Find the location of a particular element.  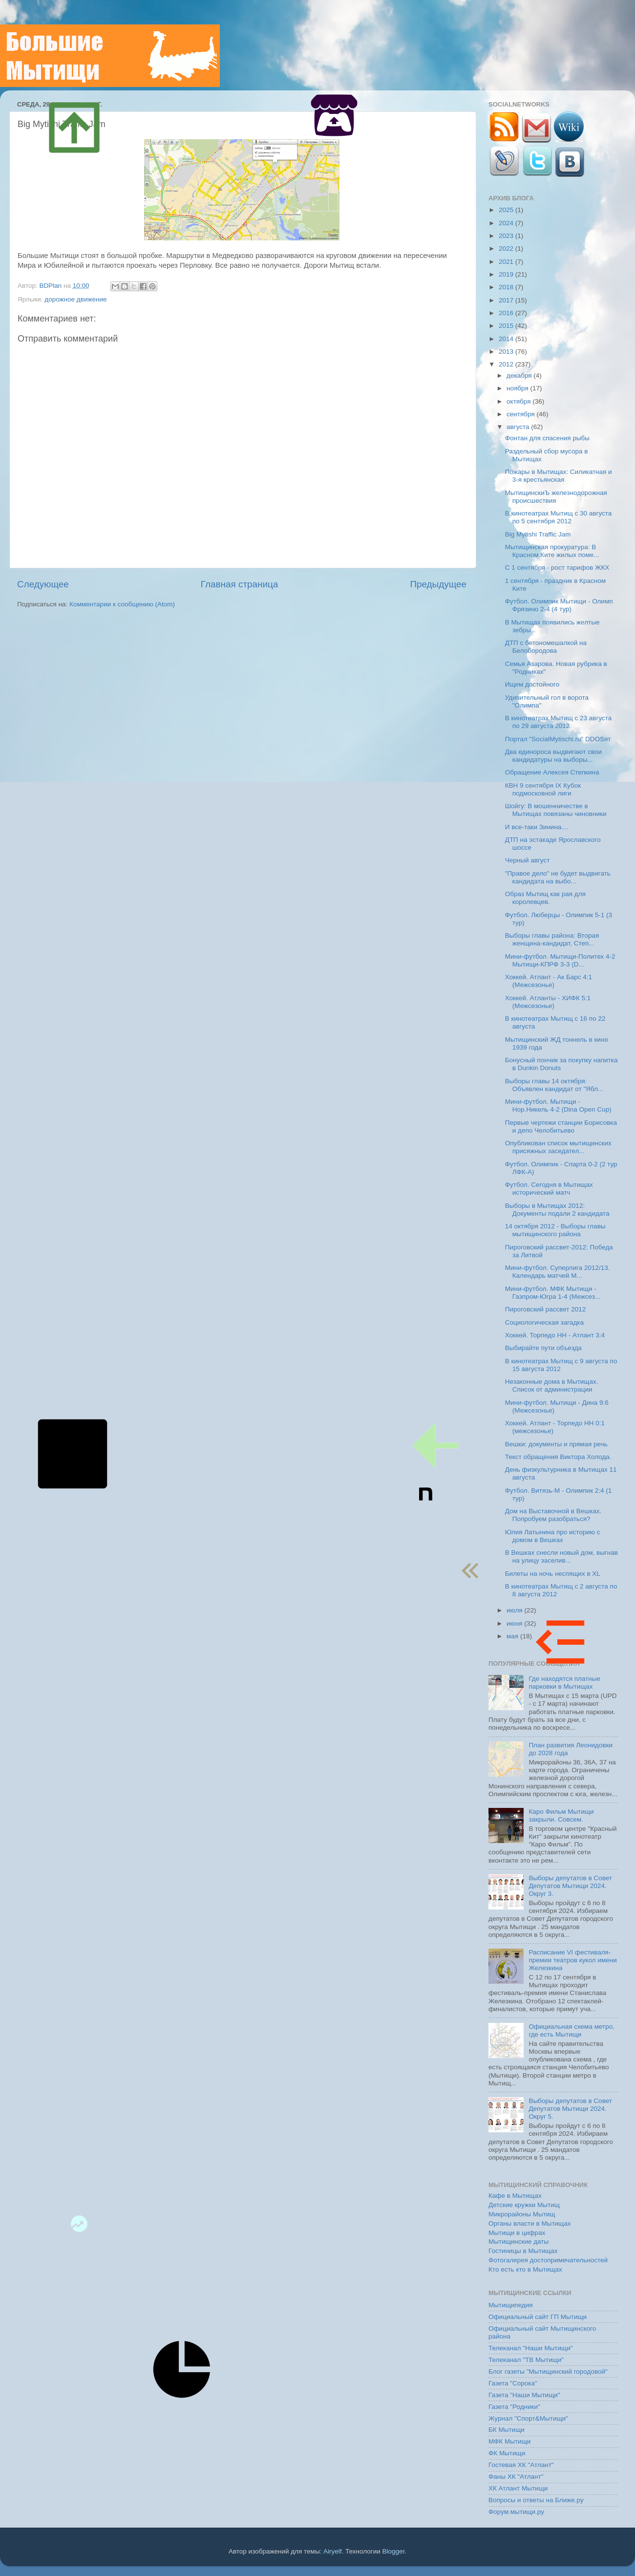

open the Note app is located at coordinates (425, 1494).